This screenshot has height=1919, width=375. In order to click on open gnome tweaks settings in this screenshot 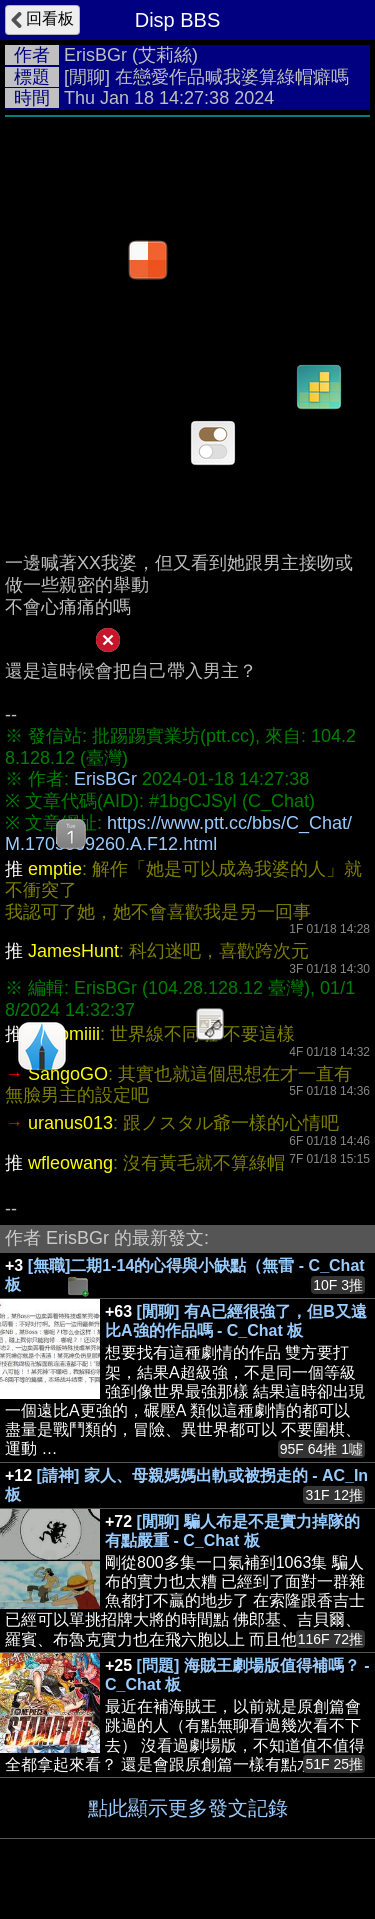, I will do `click(213, 443)`.